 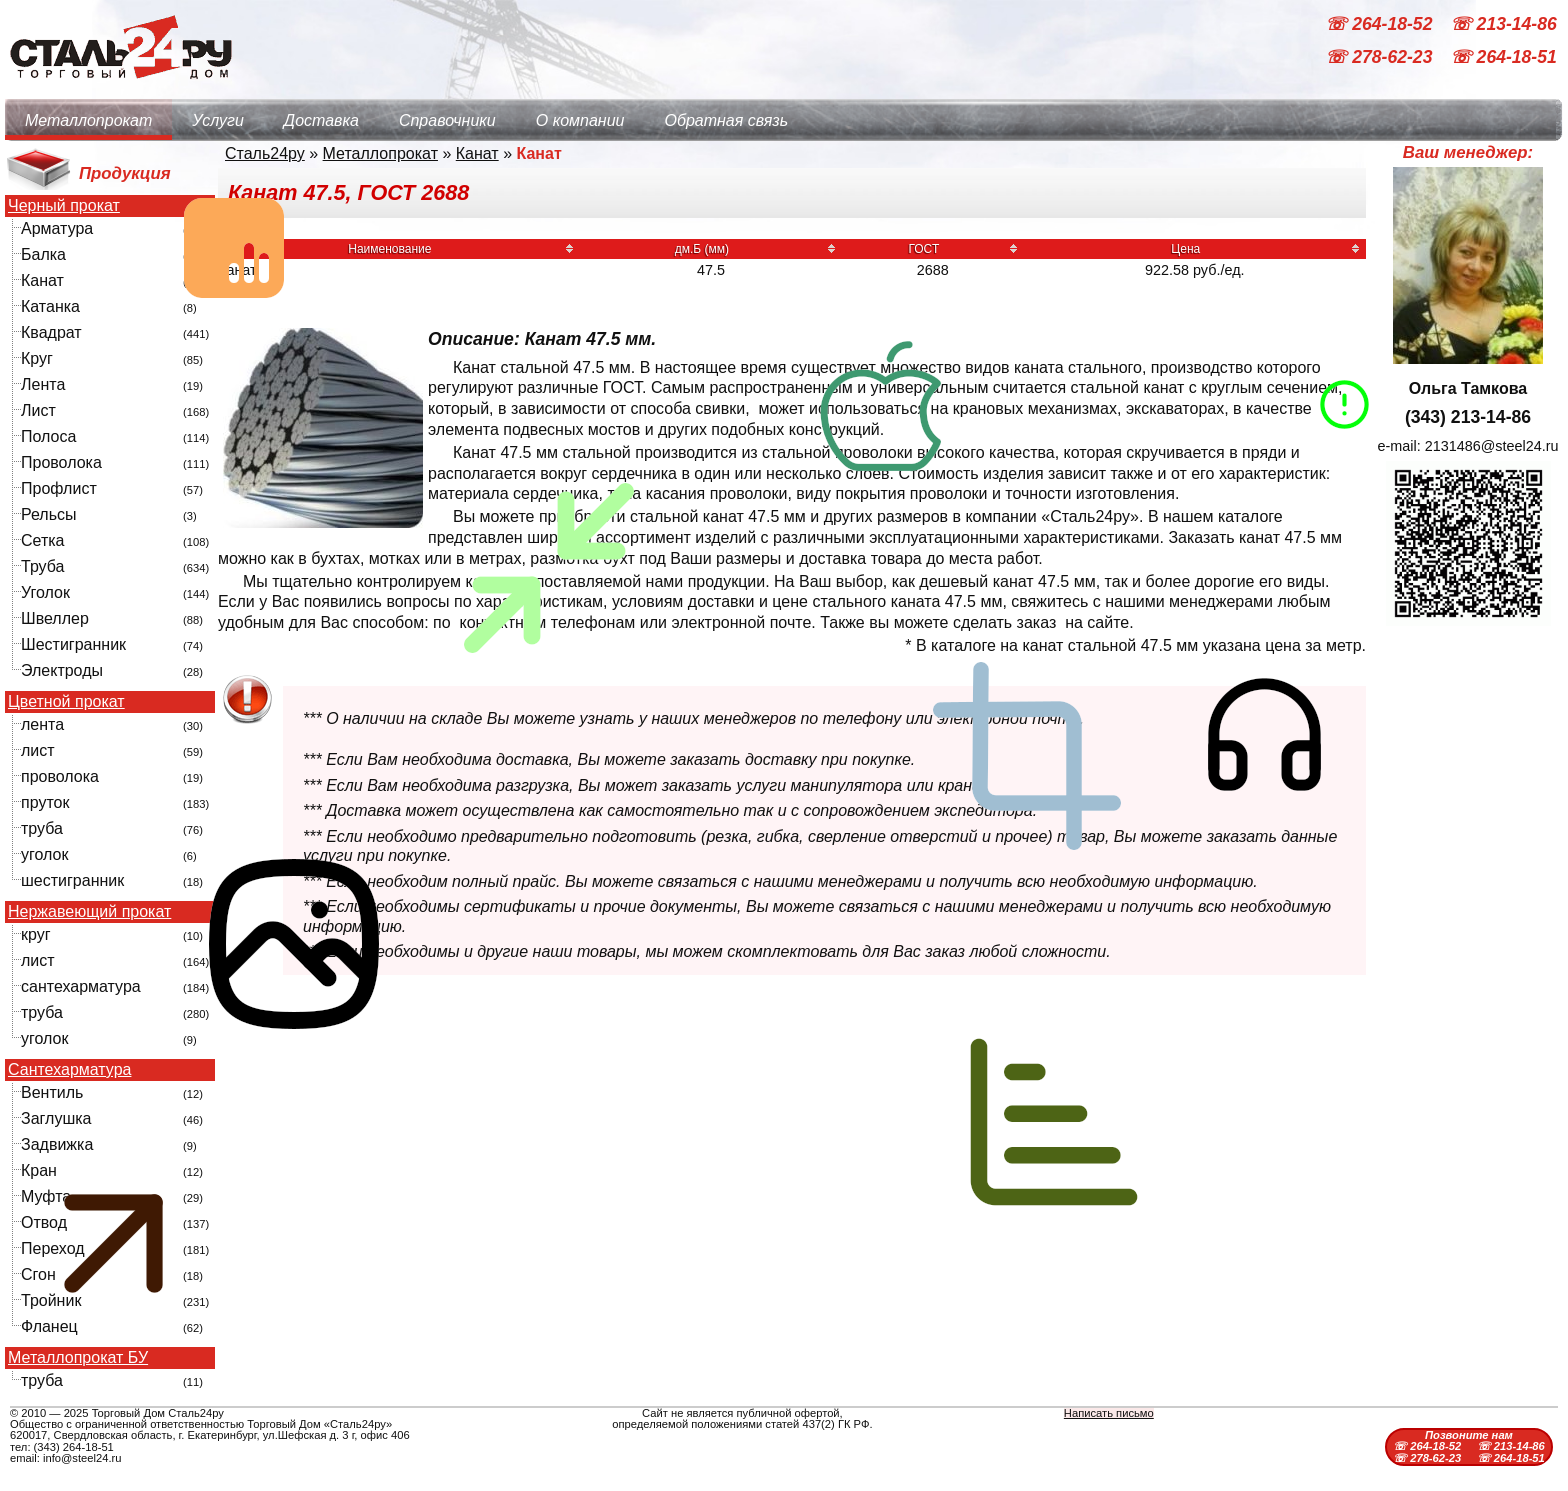 What do you see at coordinates (234, 248) in the screenshot?
I see `align content to bottom-right corner` at bounding box center [234, 248].